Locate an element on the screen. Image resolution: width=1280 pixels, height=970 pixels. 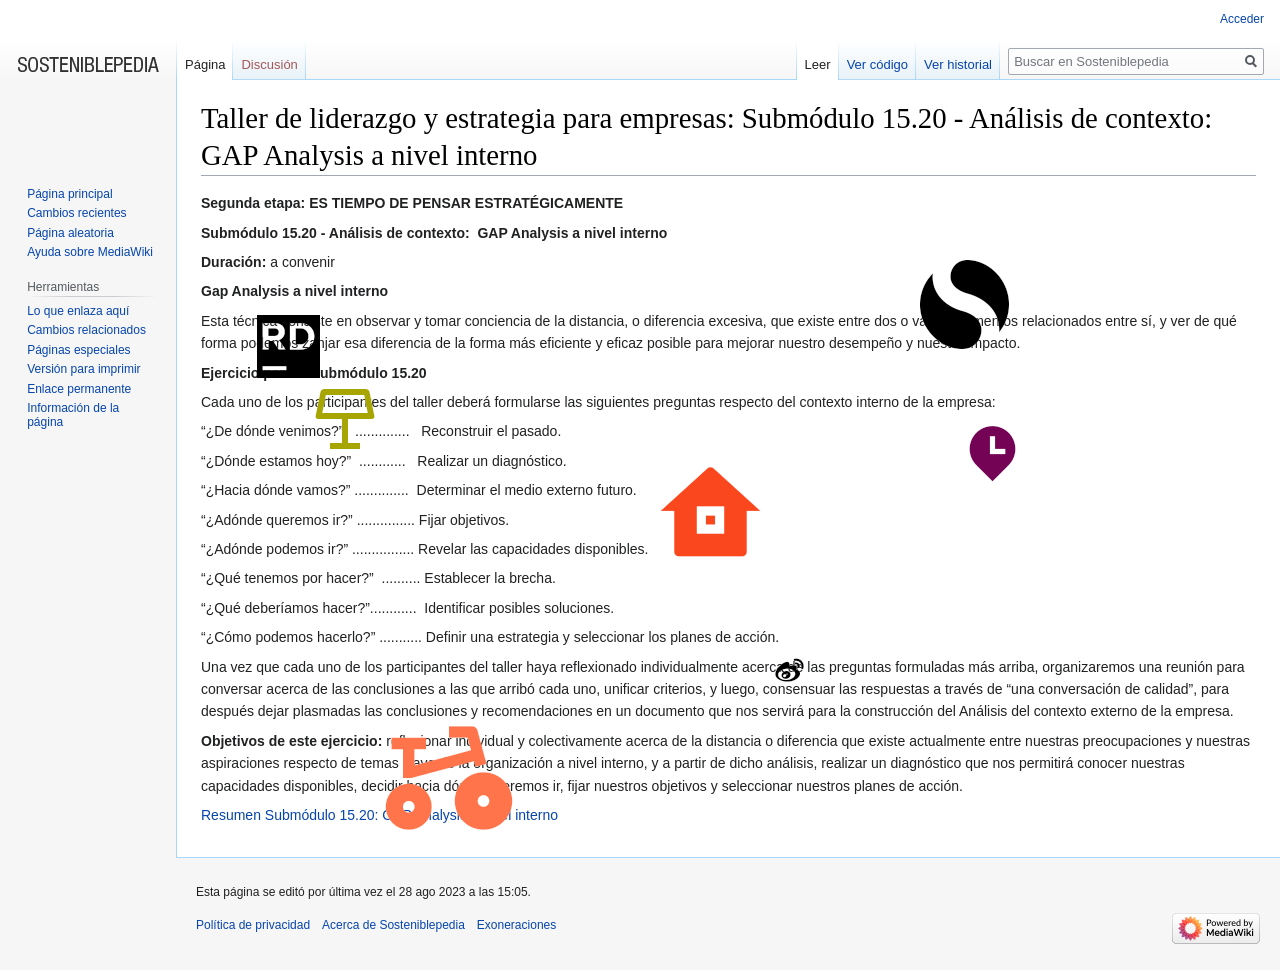
open Weibo app is located at coordinates (789, 670).